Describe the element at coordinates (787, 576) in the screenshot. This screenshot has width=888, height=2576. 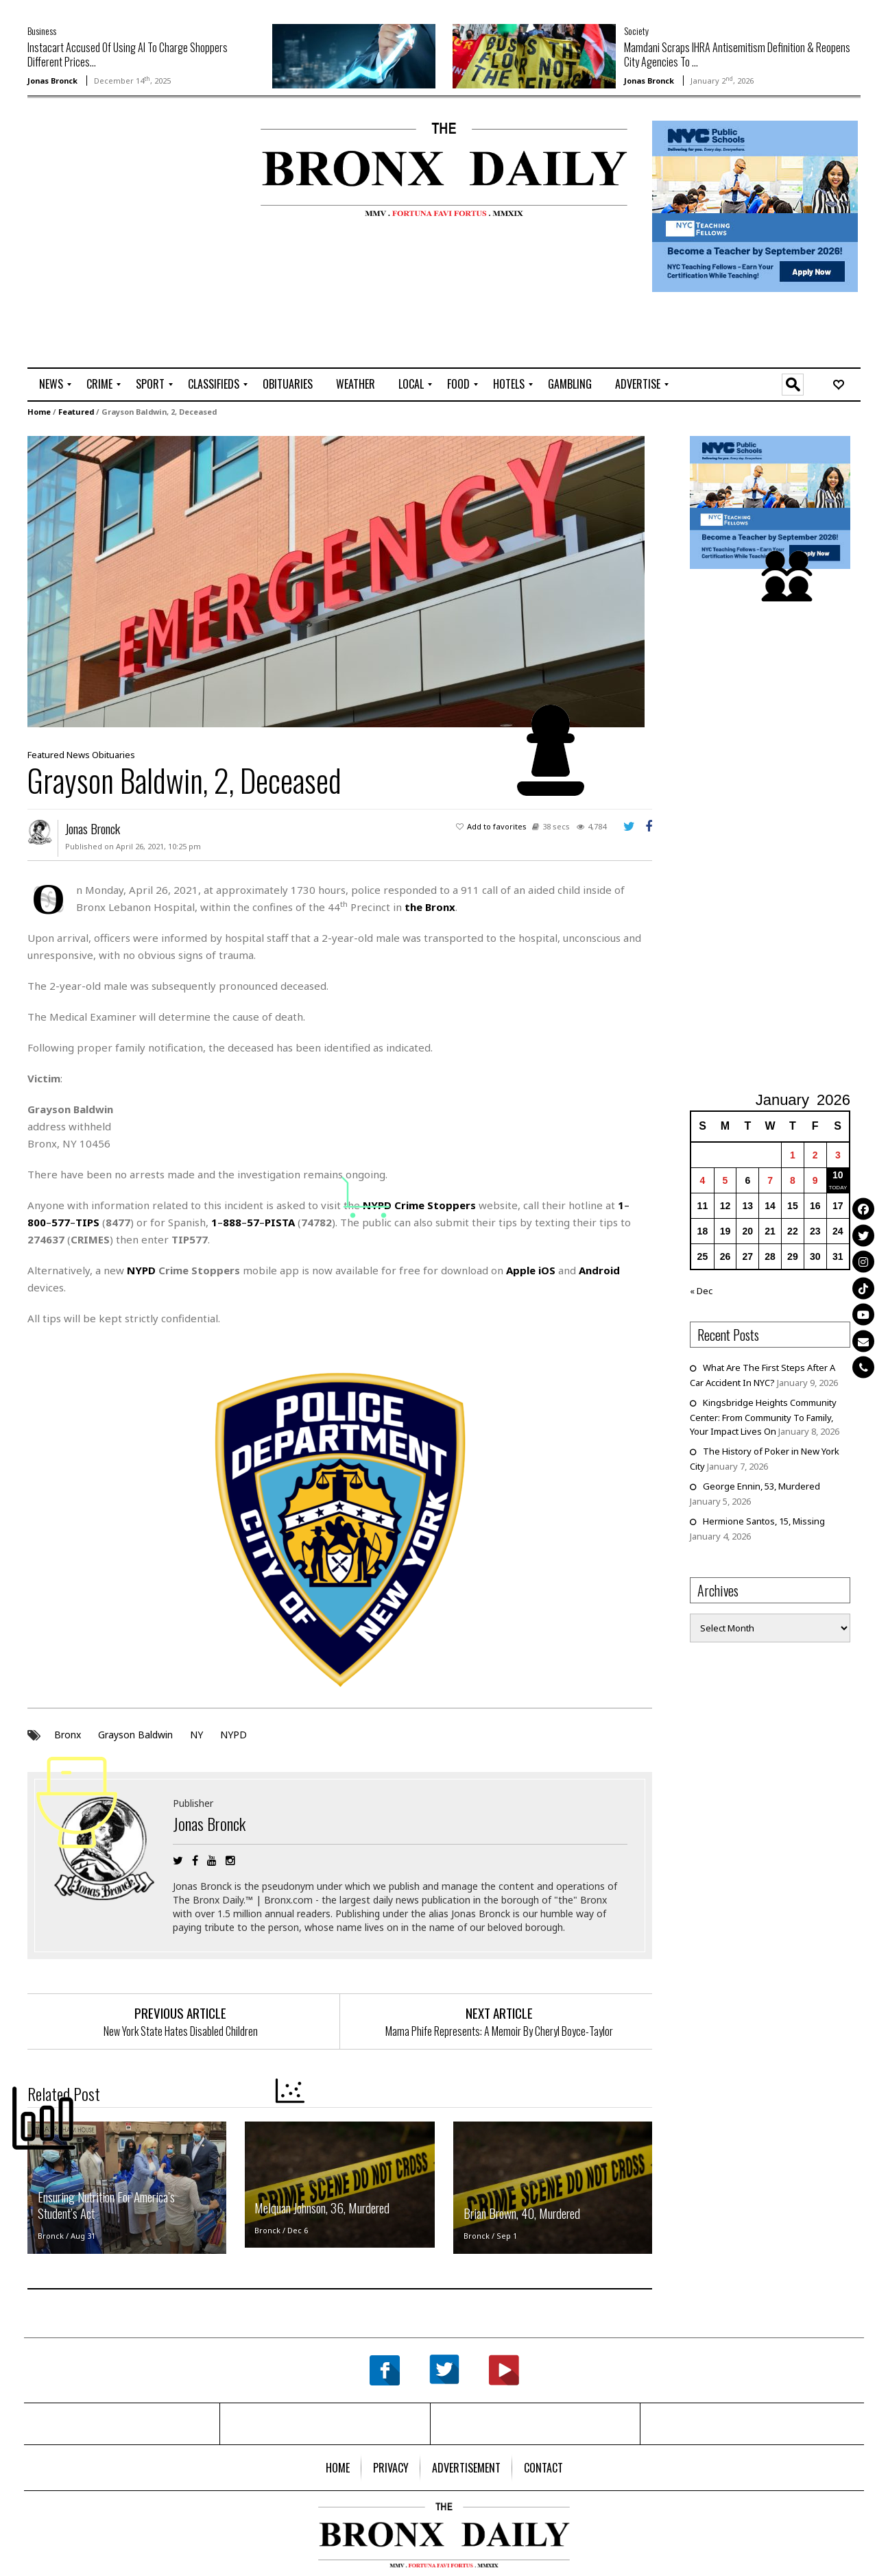
I see `view all team members` at that location.